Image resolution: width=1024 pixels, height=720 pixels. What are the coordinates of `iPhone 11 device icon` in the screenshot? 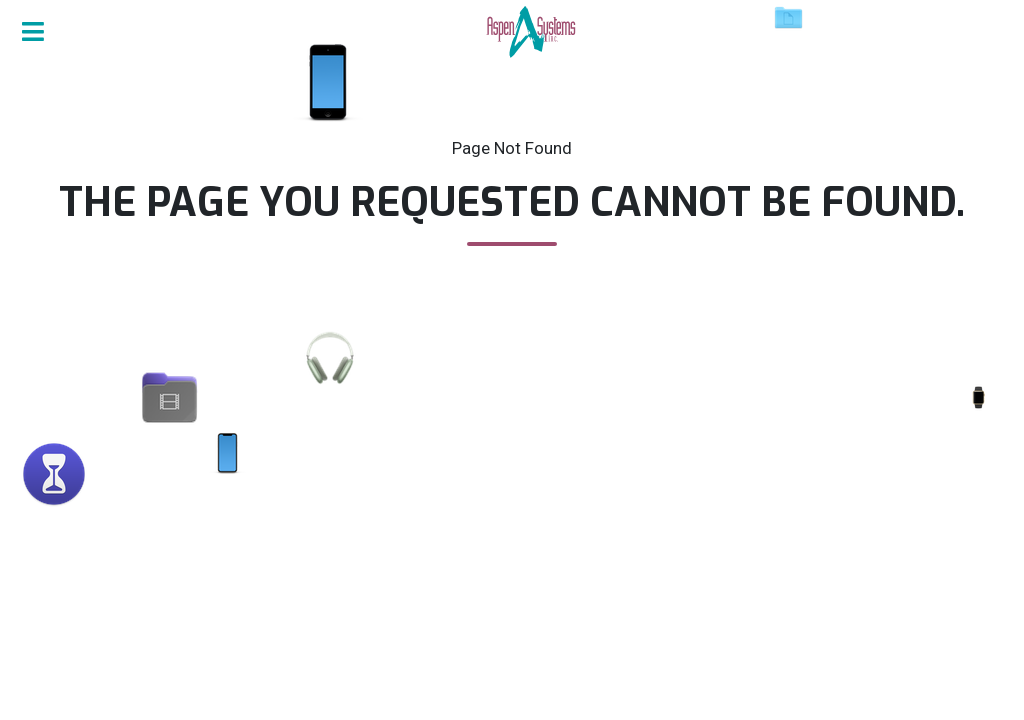 It's located at (227, 453).